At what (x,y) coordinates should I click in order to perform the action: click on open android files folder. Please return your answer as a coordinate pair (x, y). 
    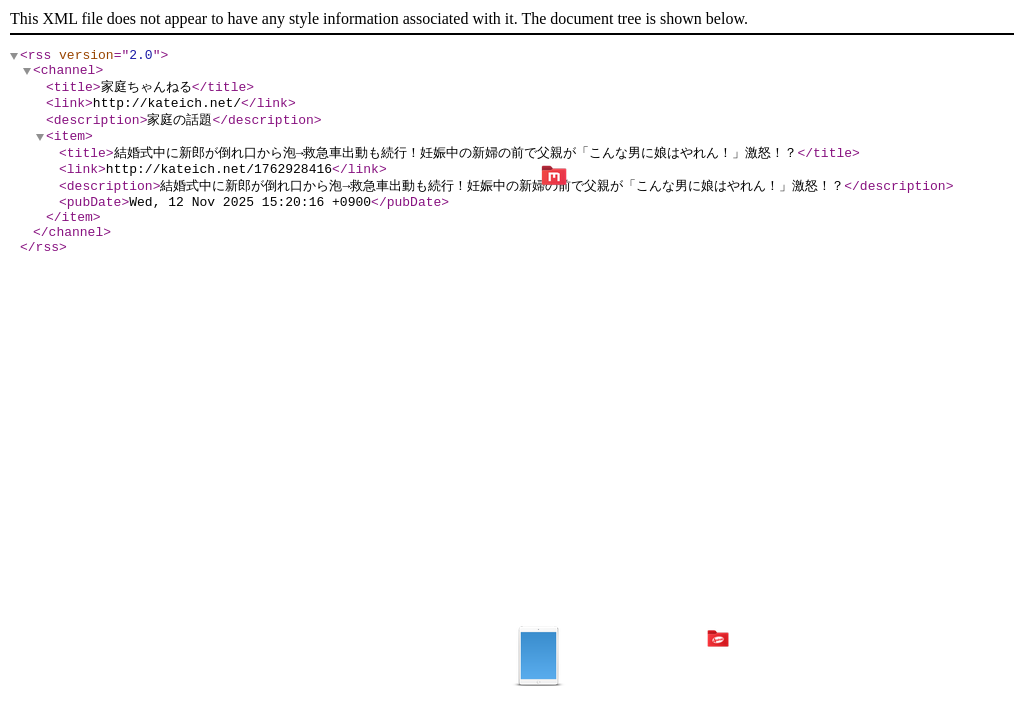
    Looking at the image, I should click on (718, 639).